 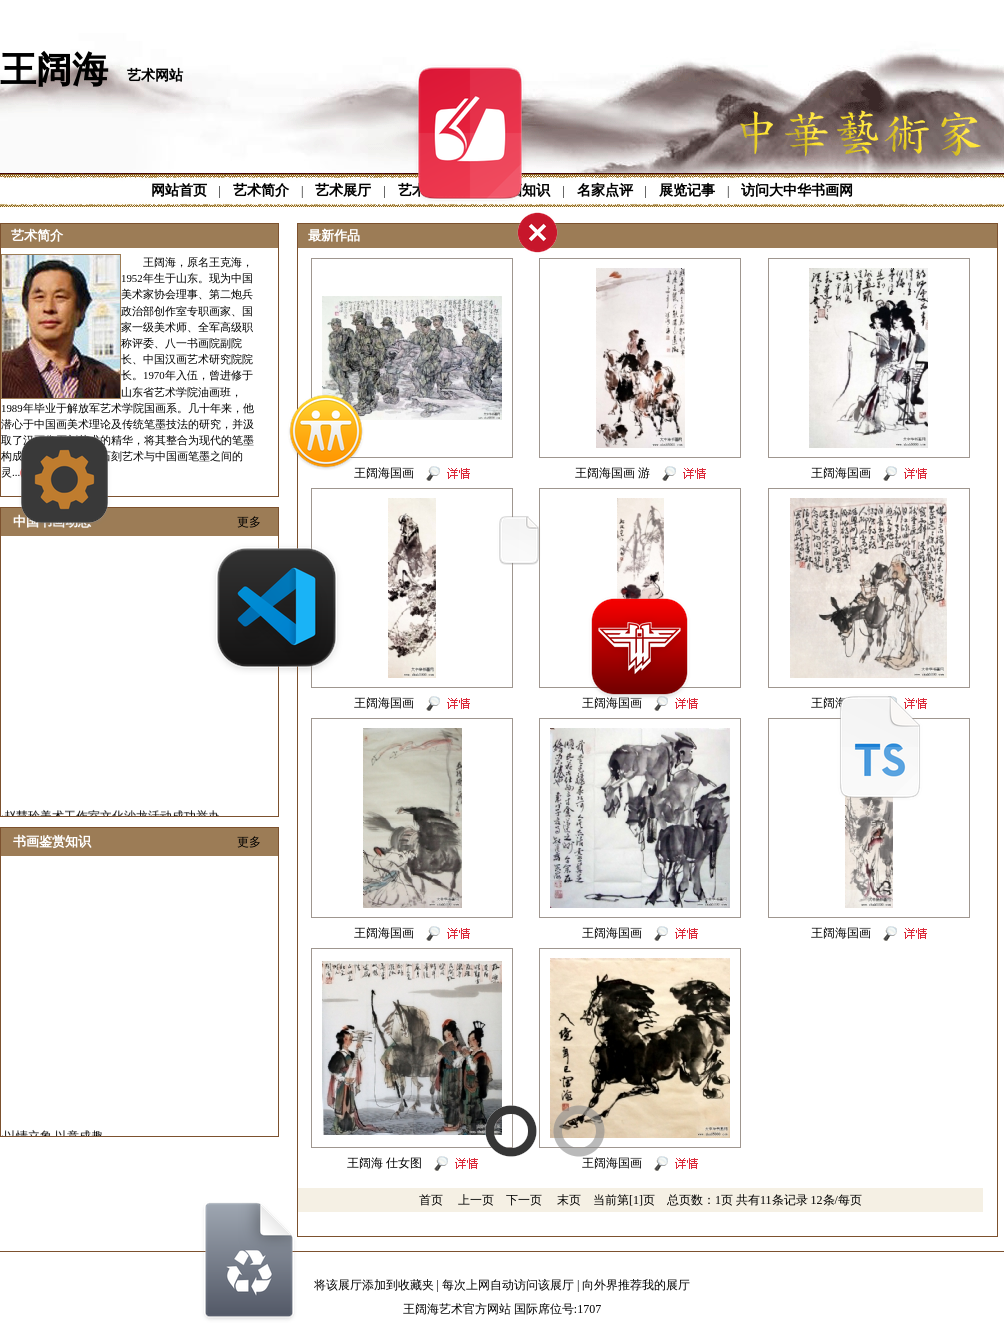 What do you see at coordinates (276, 607) in the screenshot?
I see `open Visual Studio Code` at bounding box center [276, 607].